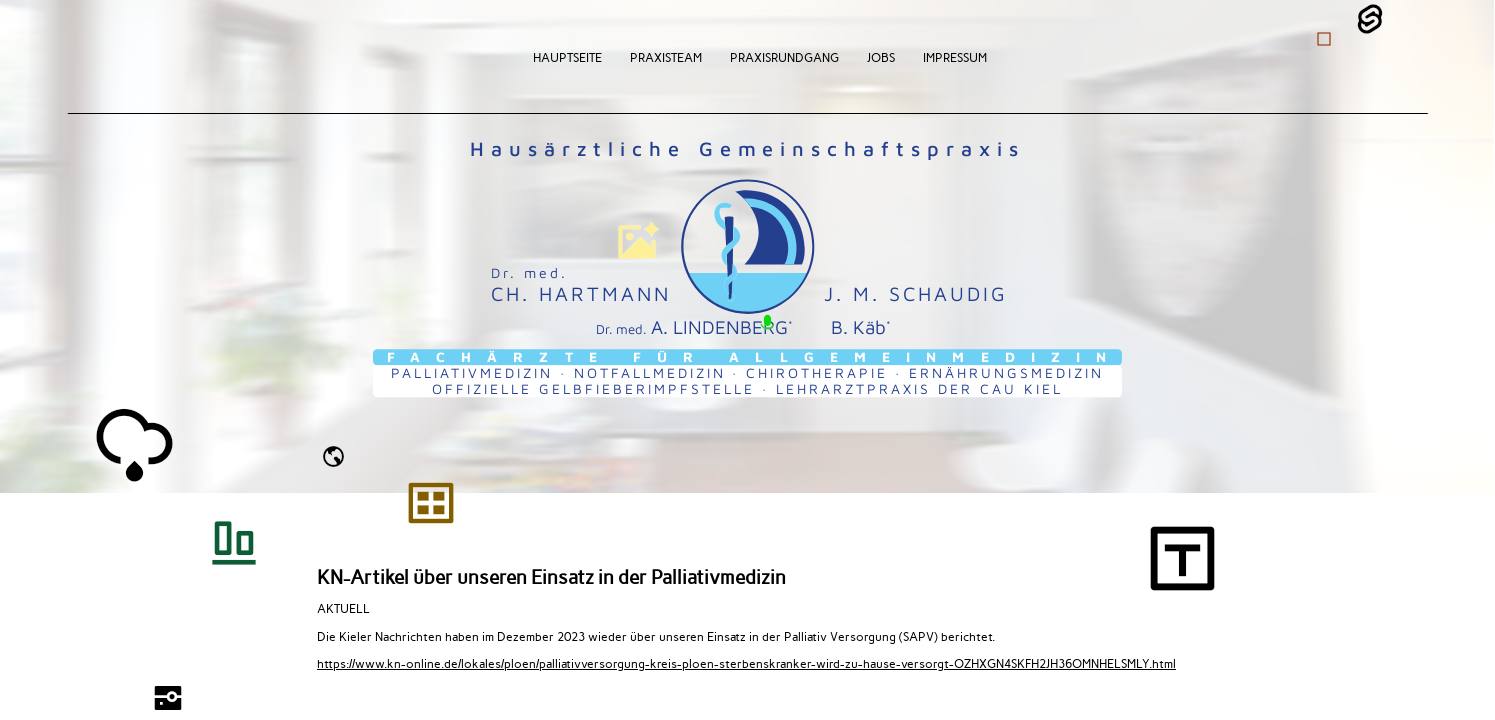 This screenshot has height=720, width=1495. I want to click on indicates rainy weather conditions, so click(134, 443).